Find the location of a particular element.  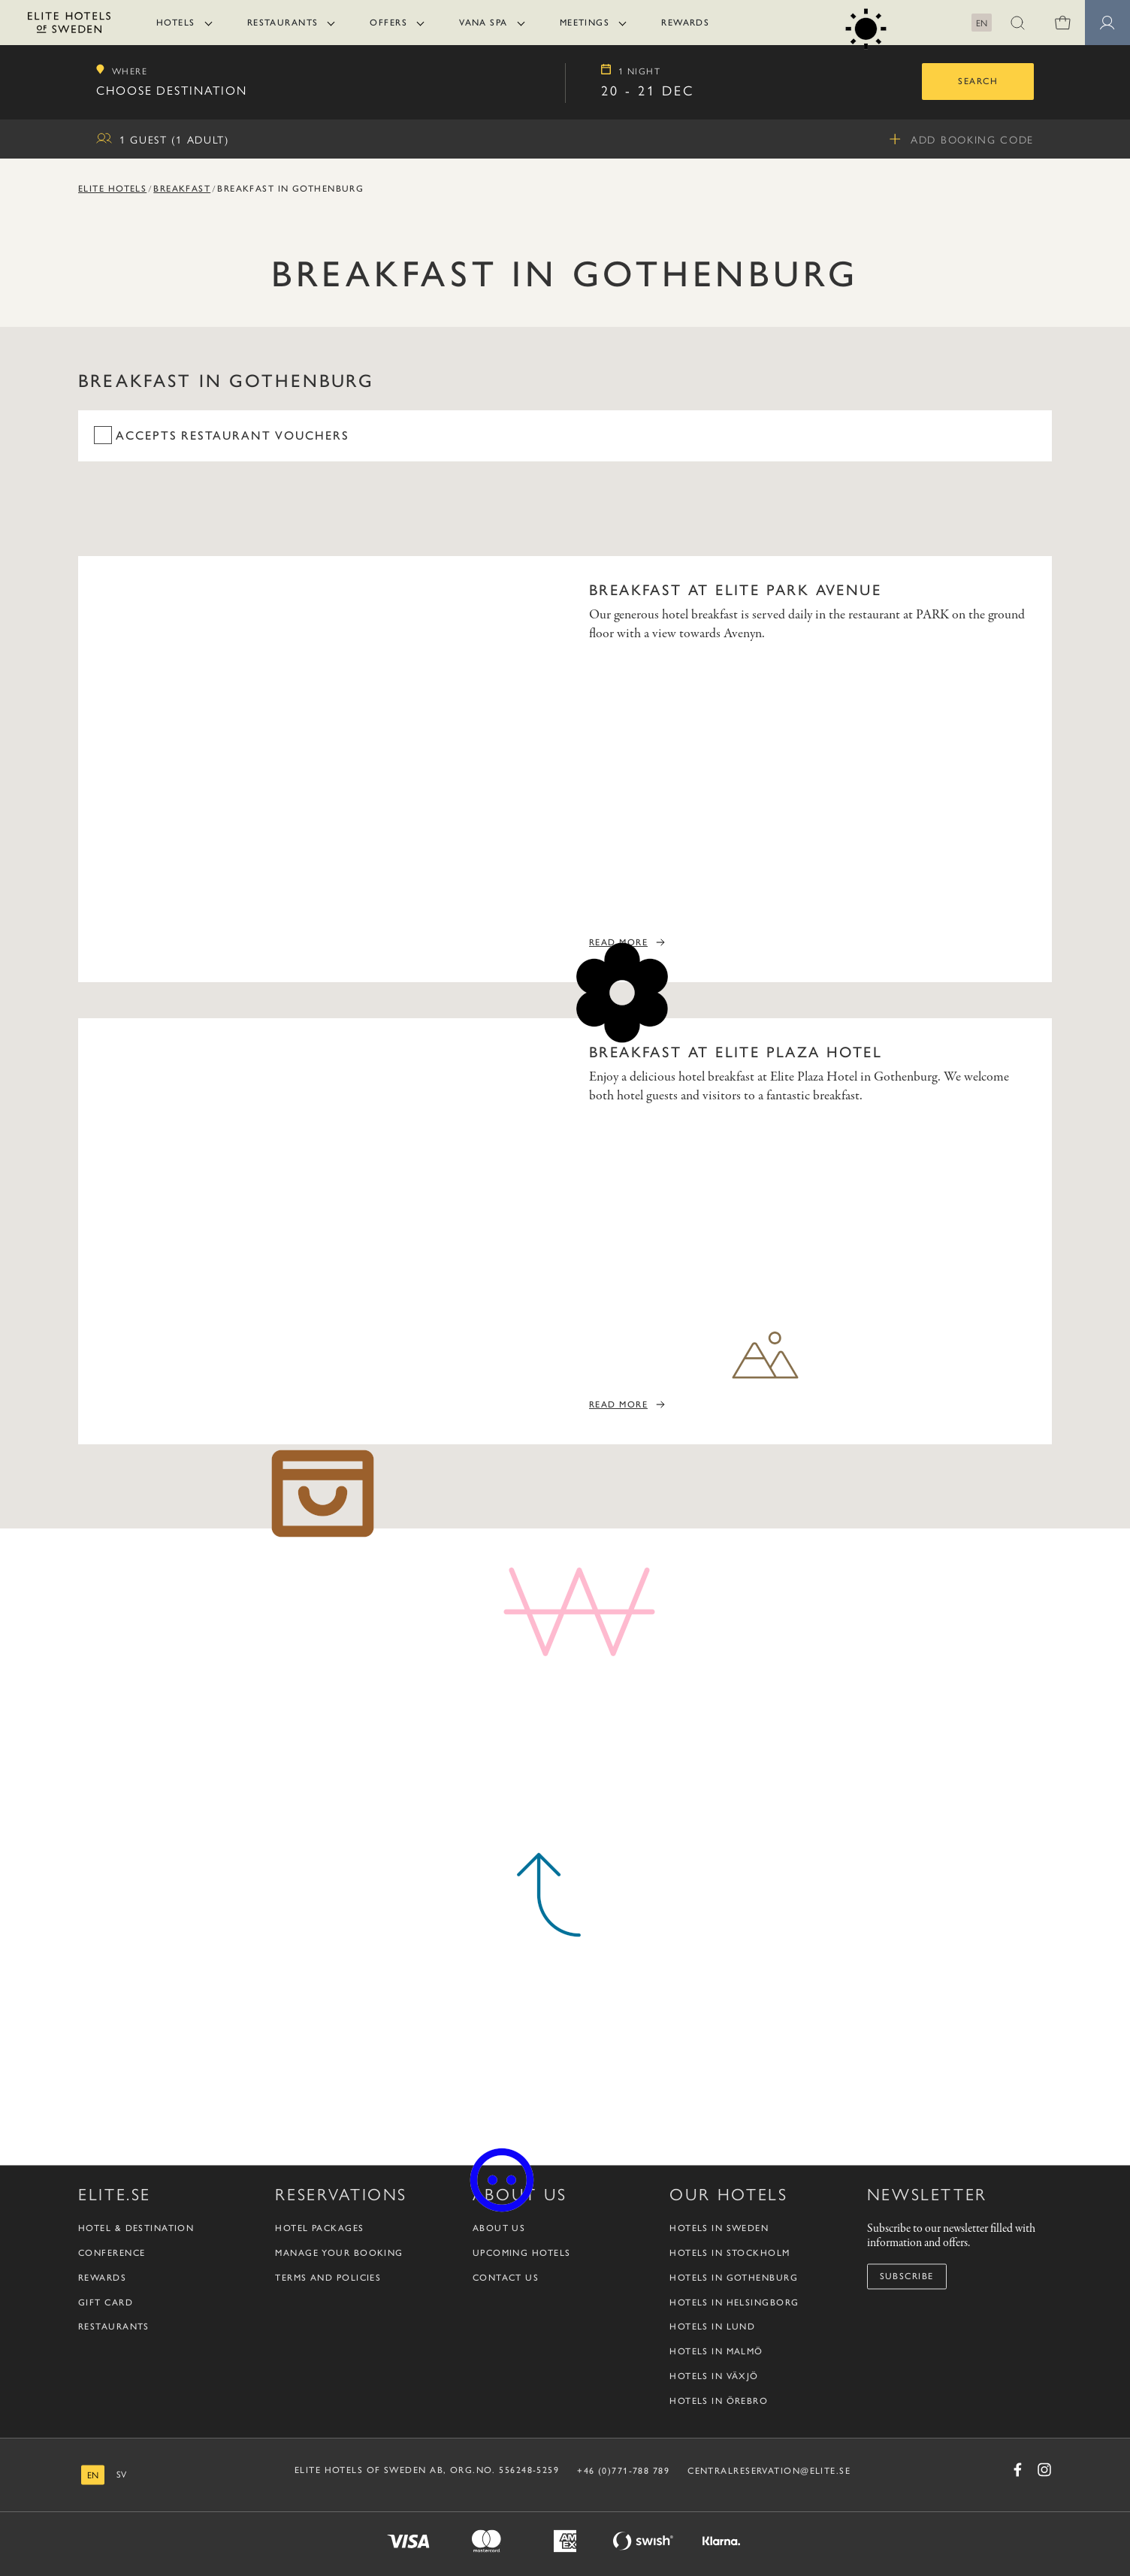

view your shopping bag is located at coordinates (322, 1493).